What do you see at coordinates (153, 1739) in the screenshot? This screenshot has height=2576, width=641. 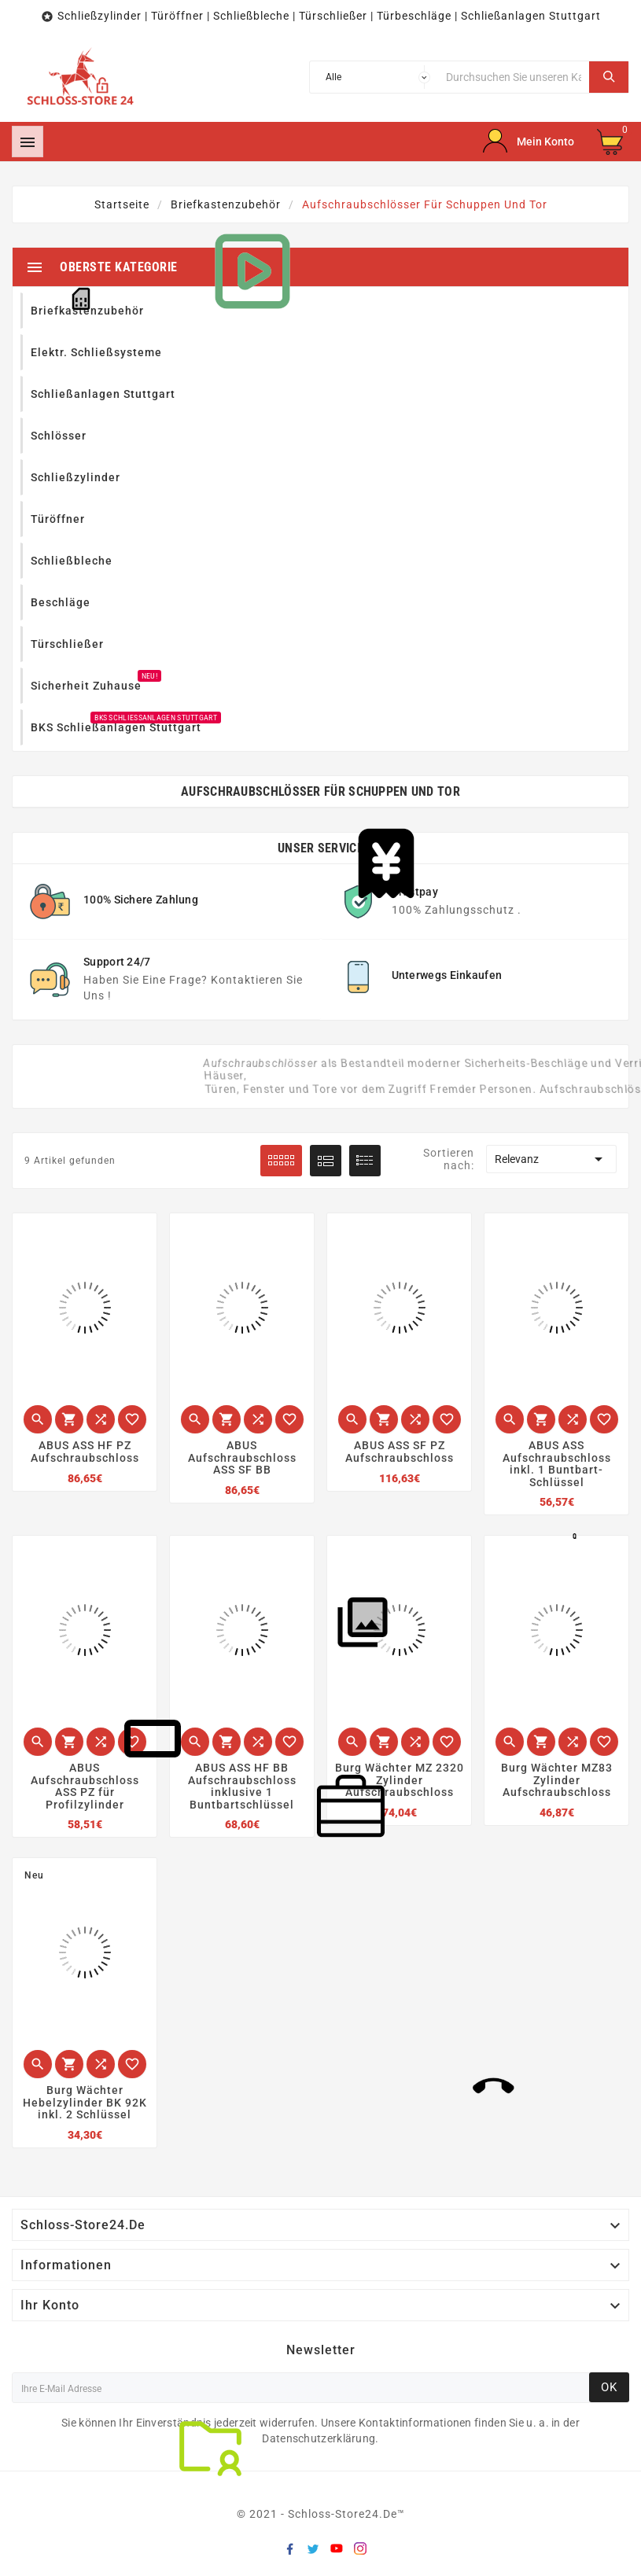 I see `crop image to 16:9 aspect ratio` at bounding box center [153, 1739].